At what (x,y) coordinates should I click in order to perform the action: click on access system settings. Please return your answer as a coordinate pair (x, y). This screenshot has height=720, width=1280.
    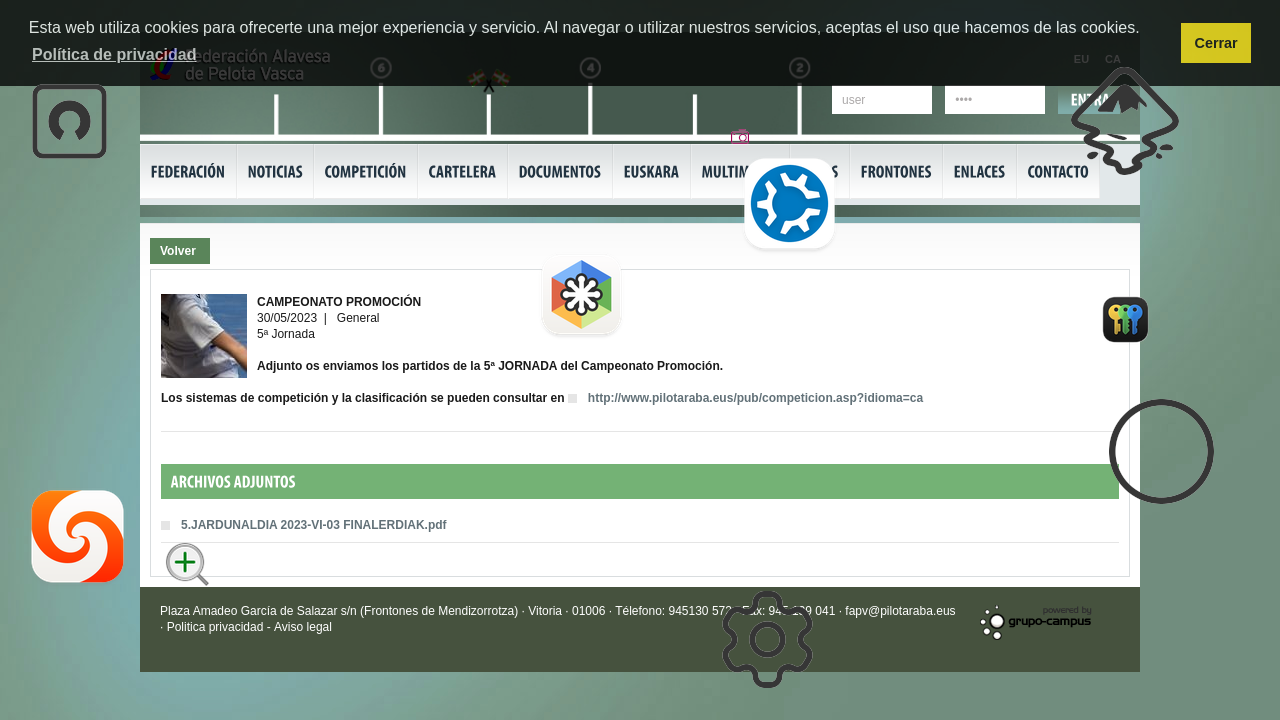
    Looking at the image, I should click on (767, 639).